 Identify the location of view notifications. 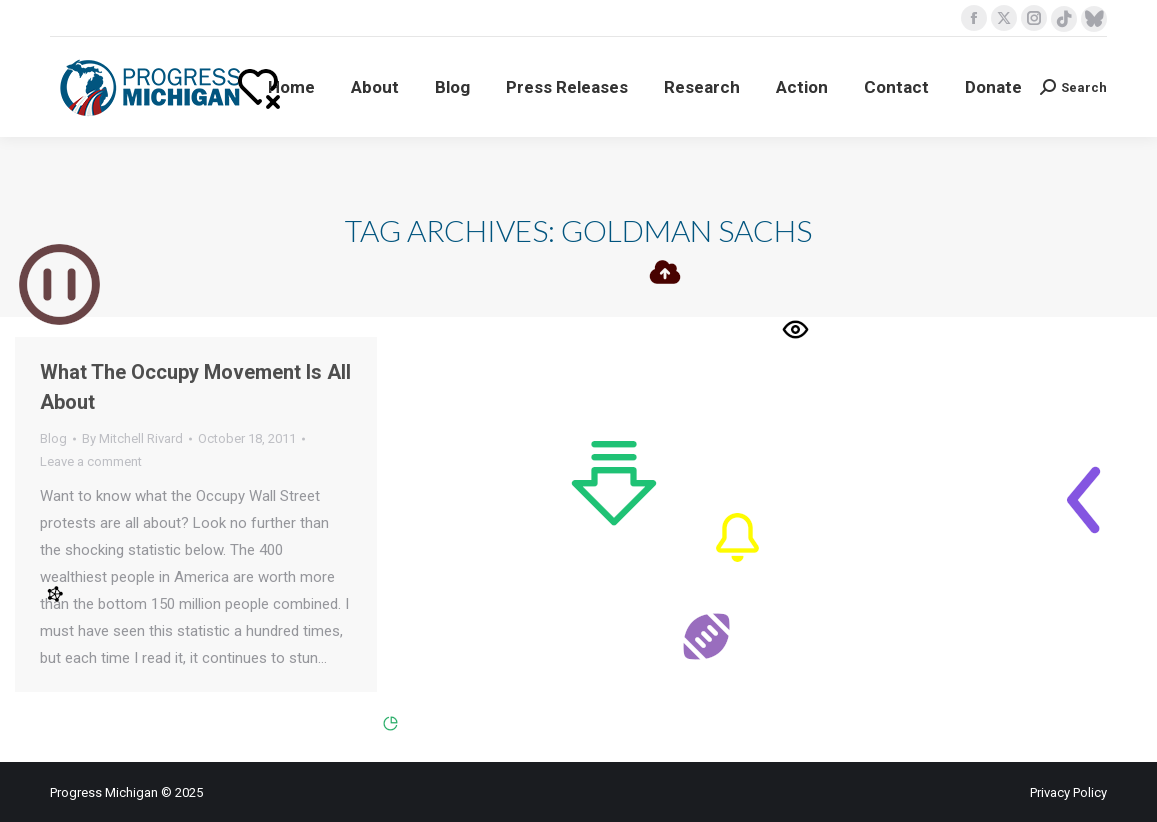
(737, 537).